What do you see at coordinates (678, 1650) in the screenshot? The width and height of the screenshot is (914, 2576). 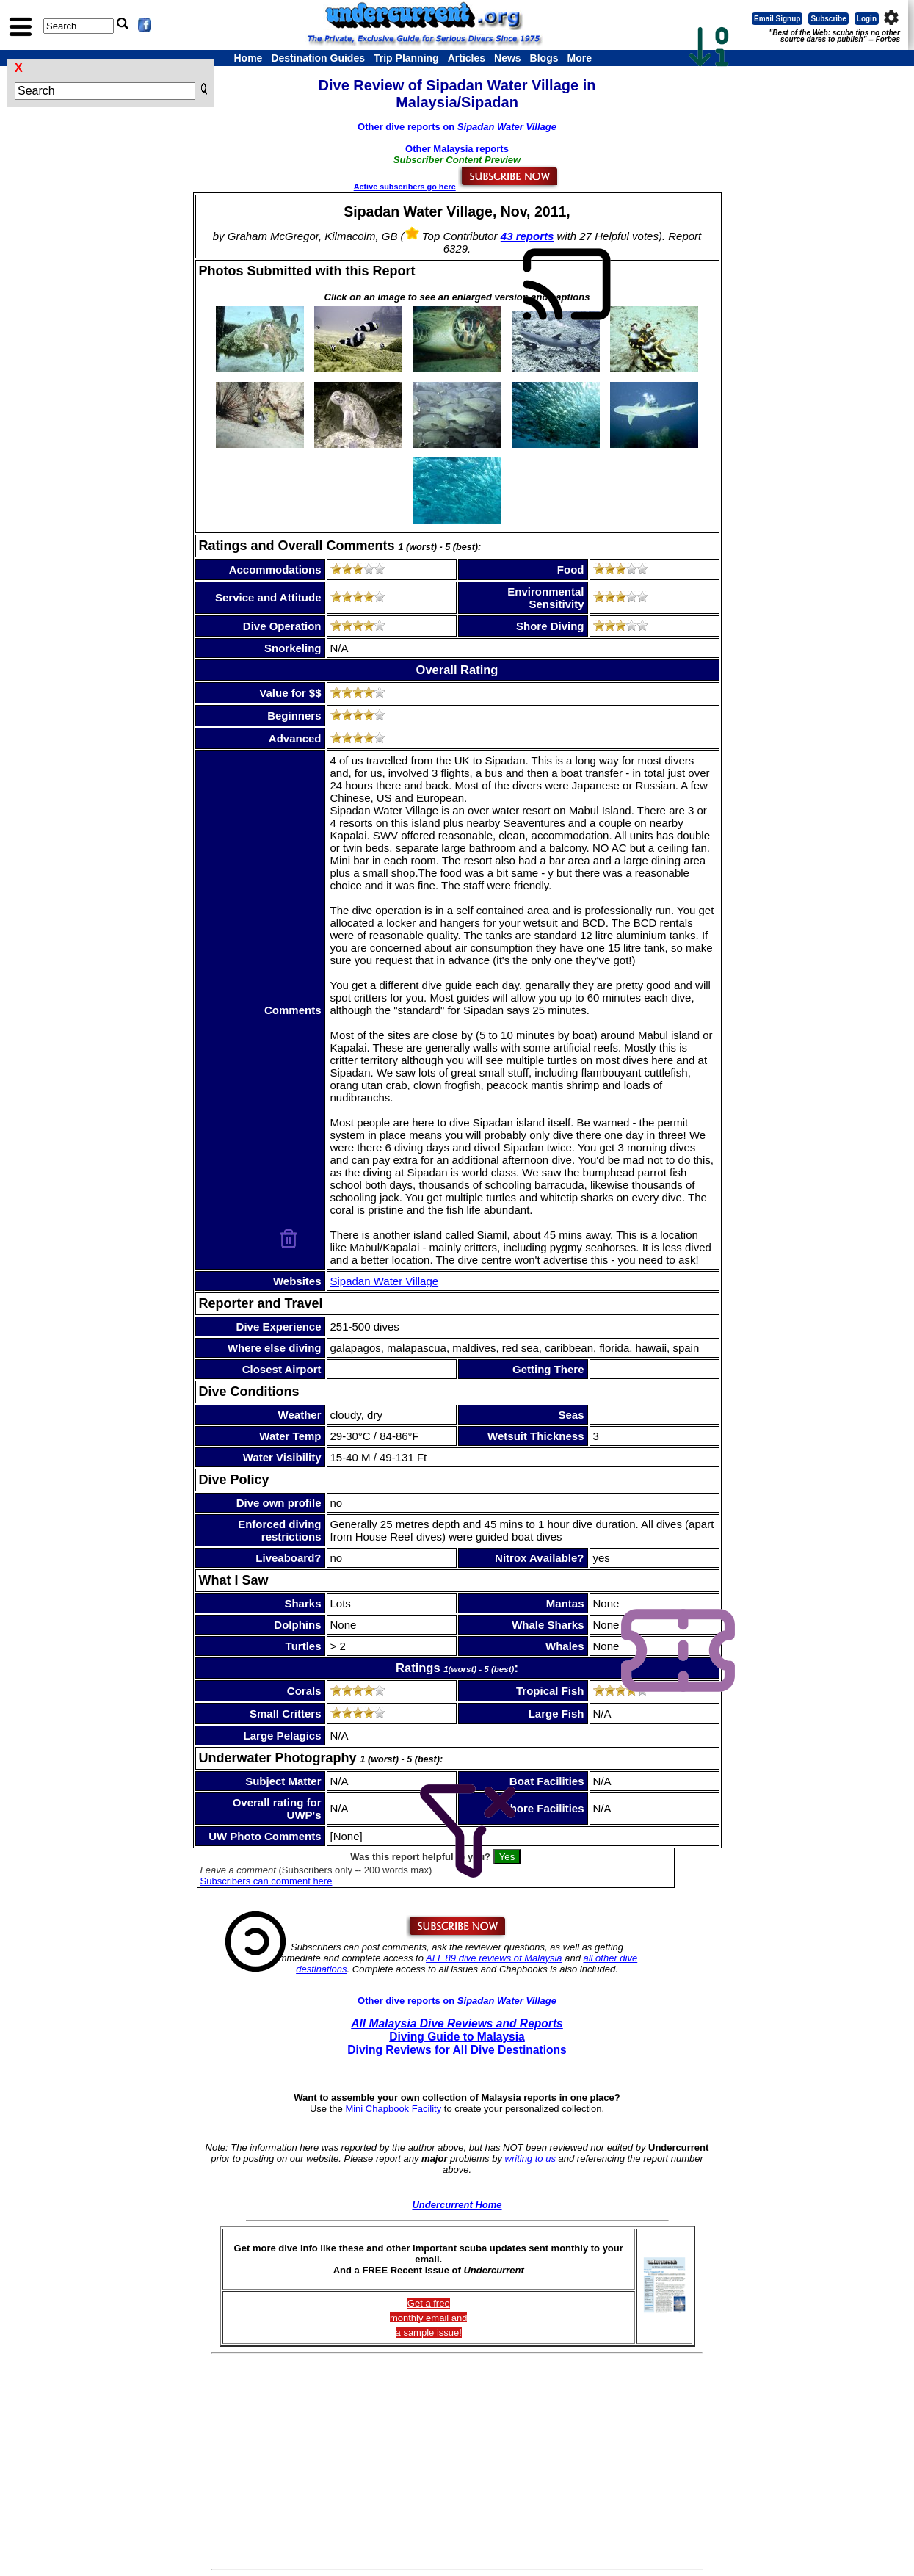 I see `view your tickets or passes` at bounding box center [678, 1650].